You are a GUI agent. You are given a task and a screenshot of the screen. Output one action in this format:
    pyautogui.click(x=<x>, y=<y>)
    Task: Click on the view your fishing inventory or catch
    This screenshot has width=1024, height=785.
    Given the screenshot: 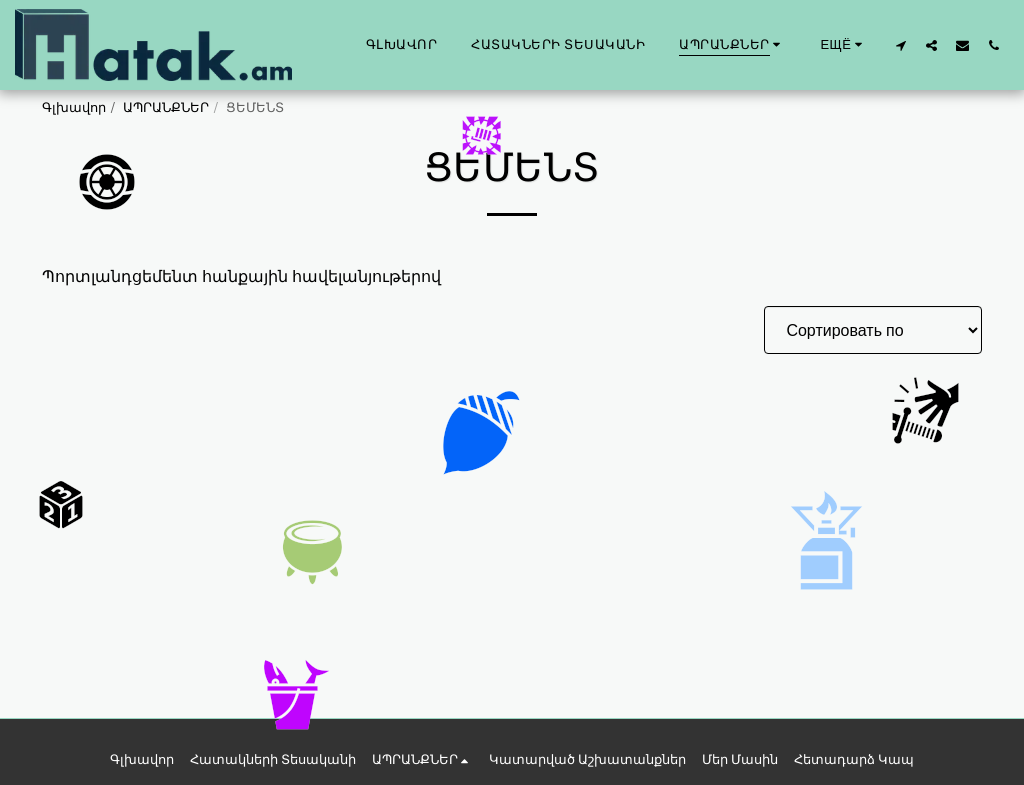 What is the action you would take?
    pyautogui.click(x=292, y=694)
    